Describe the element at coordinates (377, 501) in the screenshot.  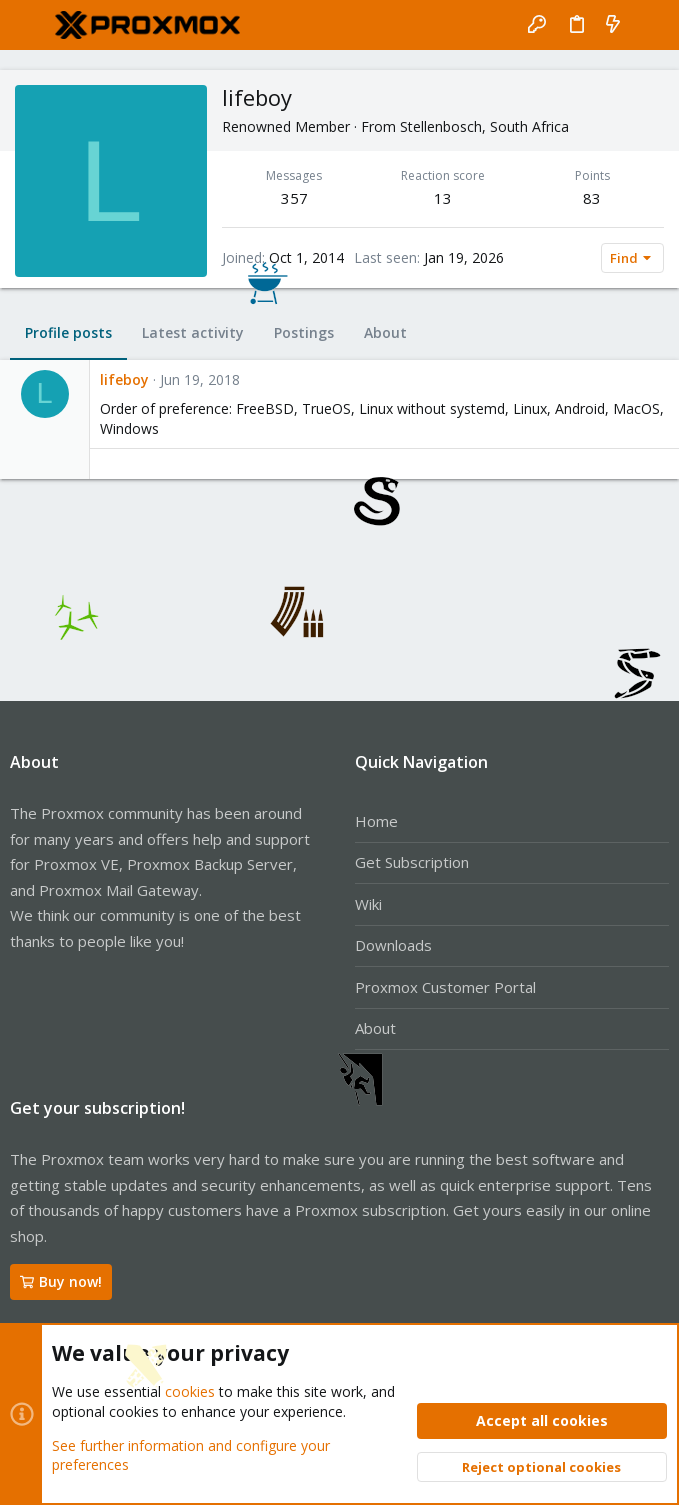
I see `play snake game` at that location.